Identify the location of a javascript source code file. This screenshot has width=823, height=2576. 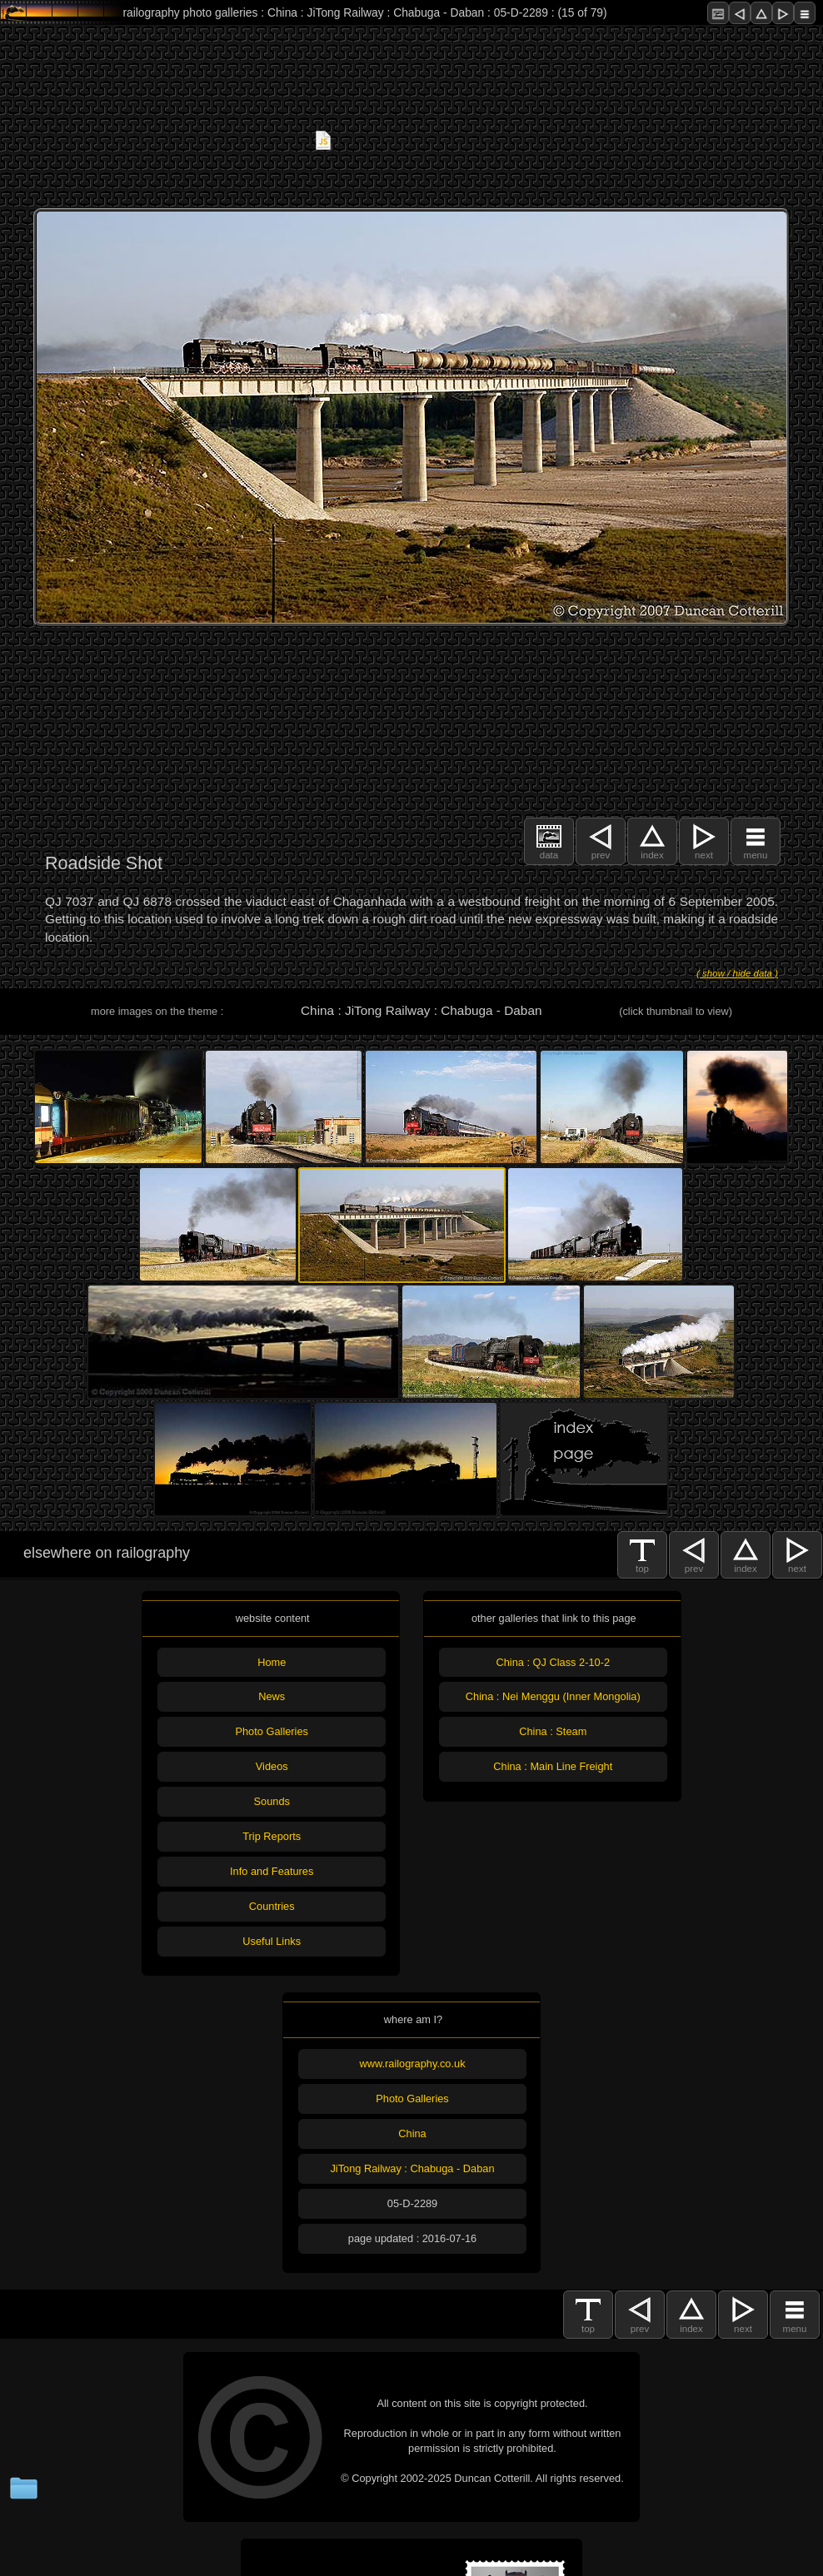
(323, 141).